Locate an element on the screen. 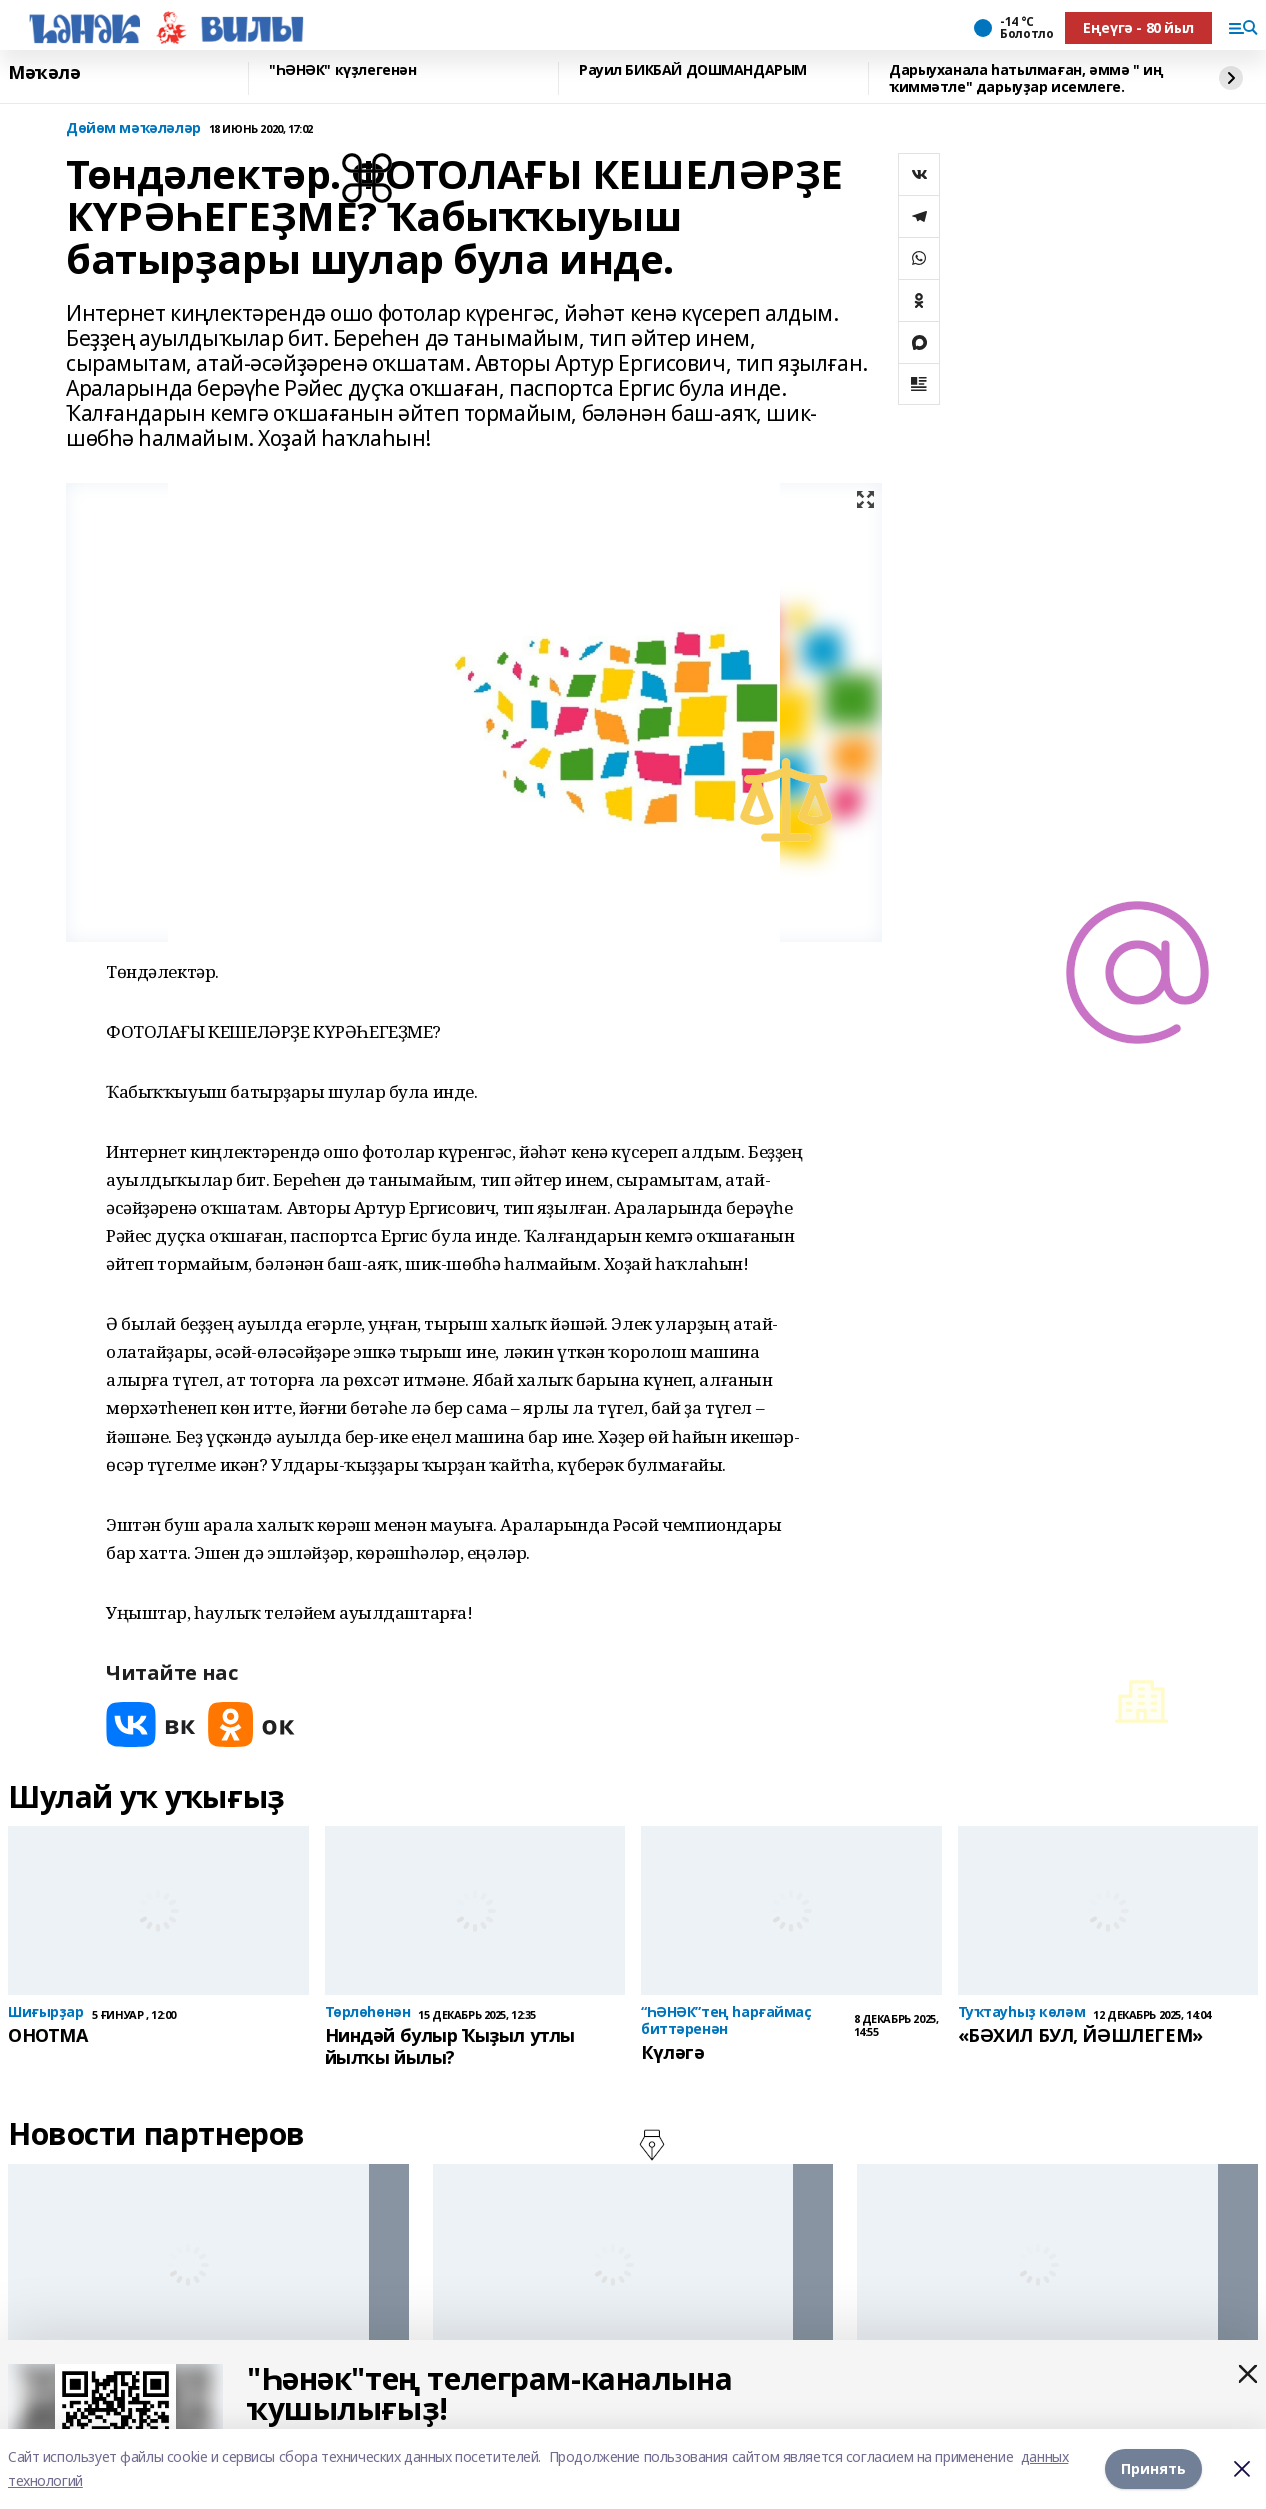 The image size is (1266, 2509). view apartment or residential listings is located at coordinates (1141, 1701).